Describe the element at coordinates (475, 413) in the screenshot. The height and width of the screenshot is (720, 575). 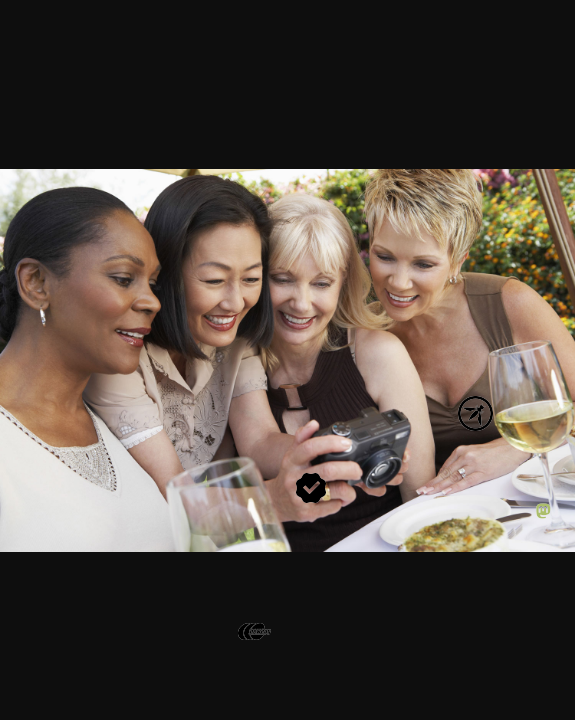
I see `OWASP (Open Web Application Security Project) logo` at that location.